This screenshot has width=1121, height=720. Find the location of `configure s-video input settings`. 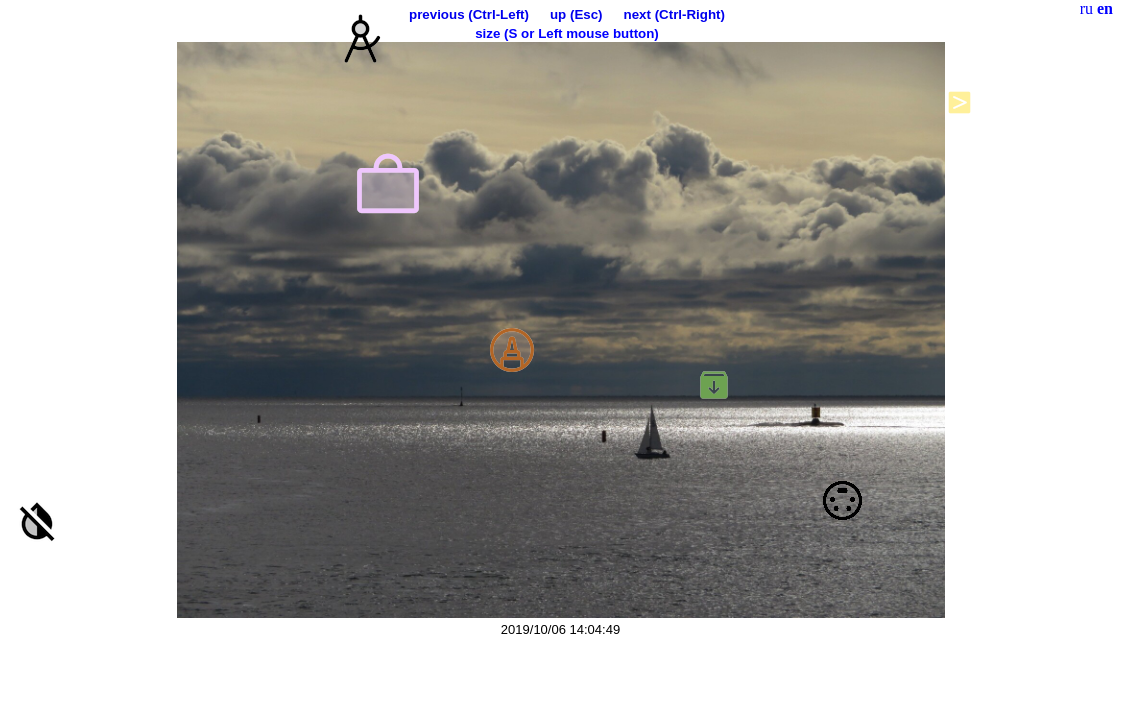

configure s-video input settings is located at coordinates (842, 500).